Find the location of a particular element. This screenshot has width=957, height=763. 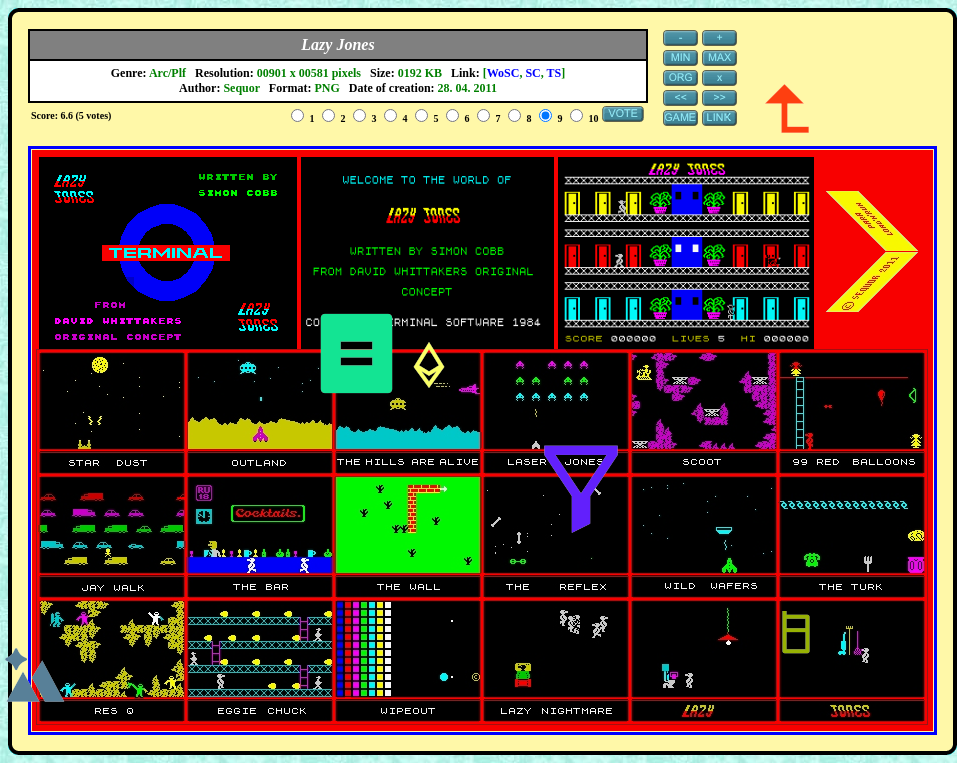

filter or sort content is located at coordinates (581, 487).